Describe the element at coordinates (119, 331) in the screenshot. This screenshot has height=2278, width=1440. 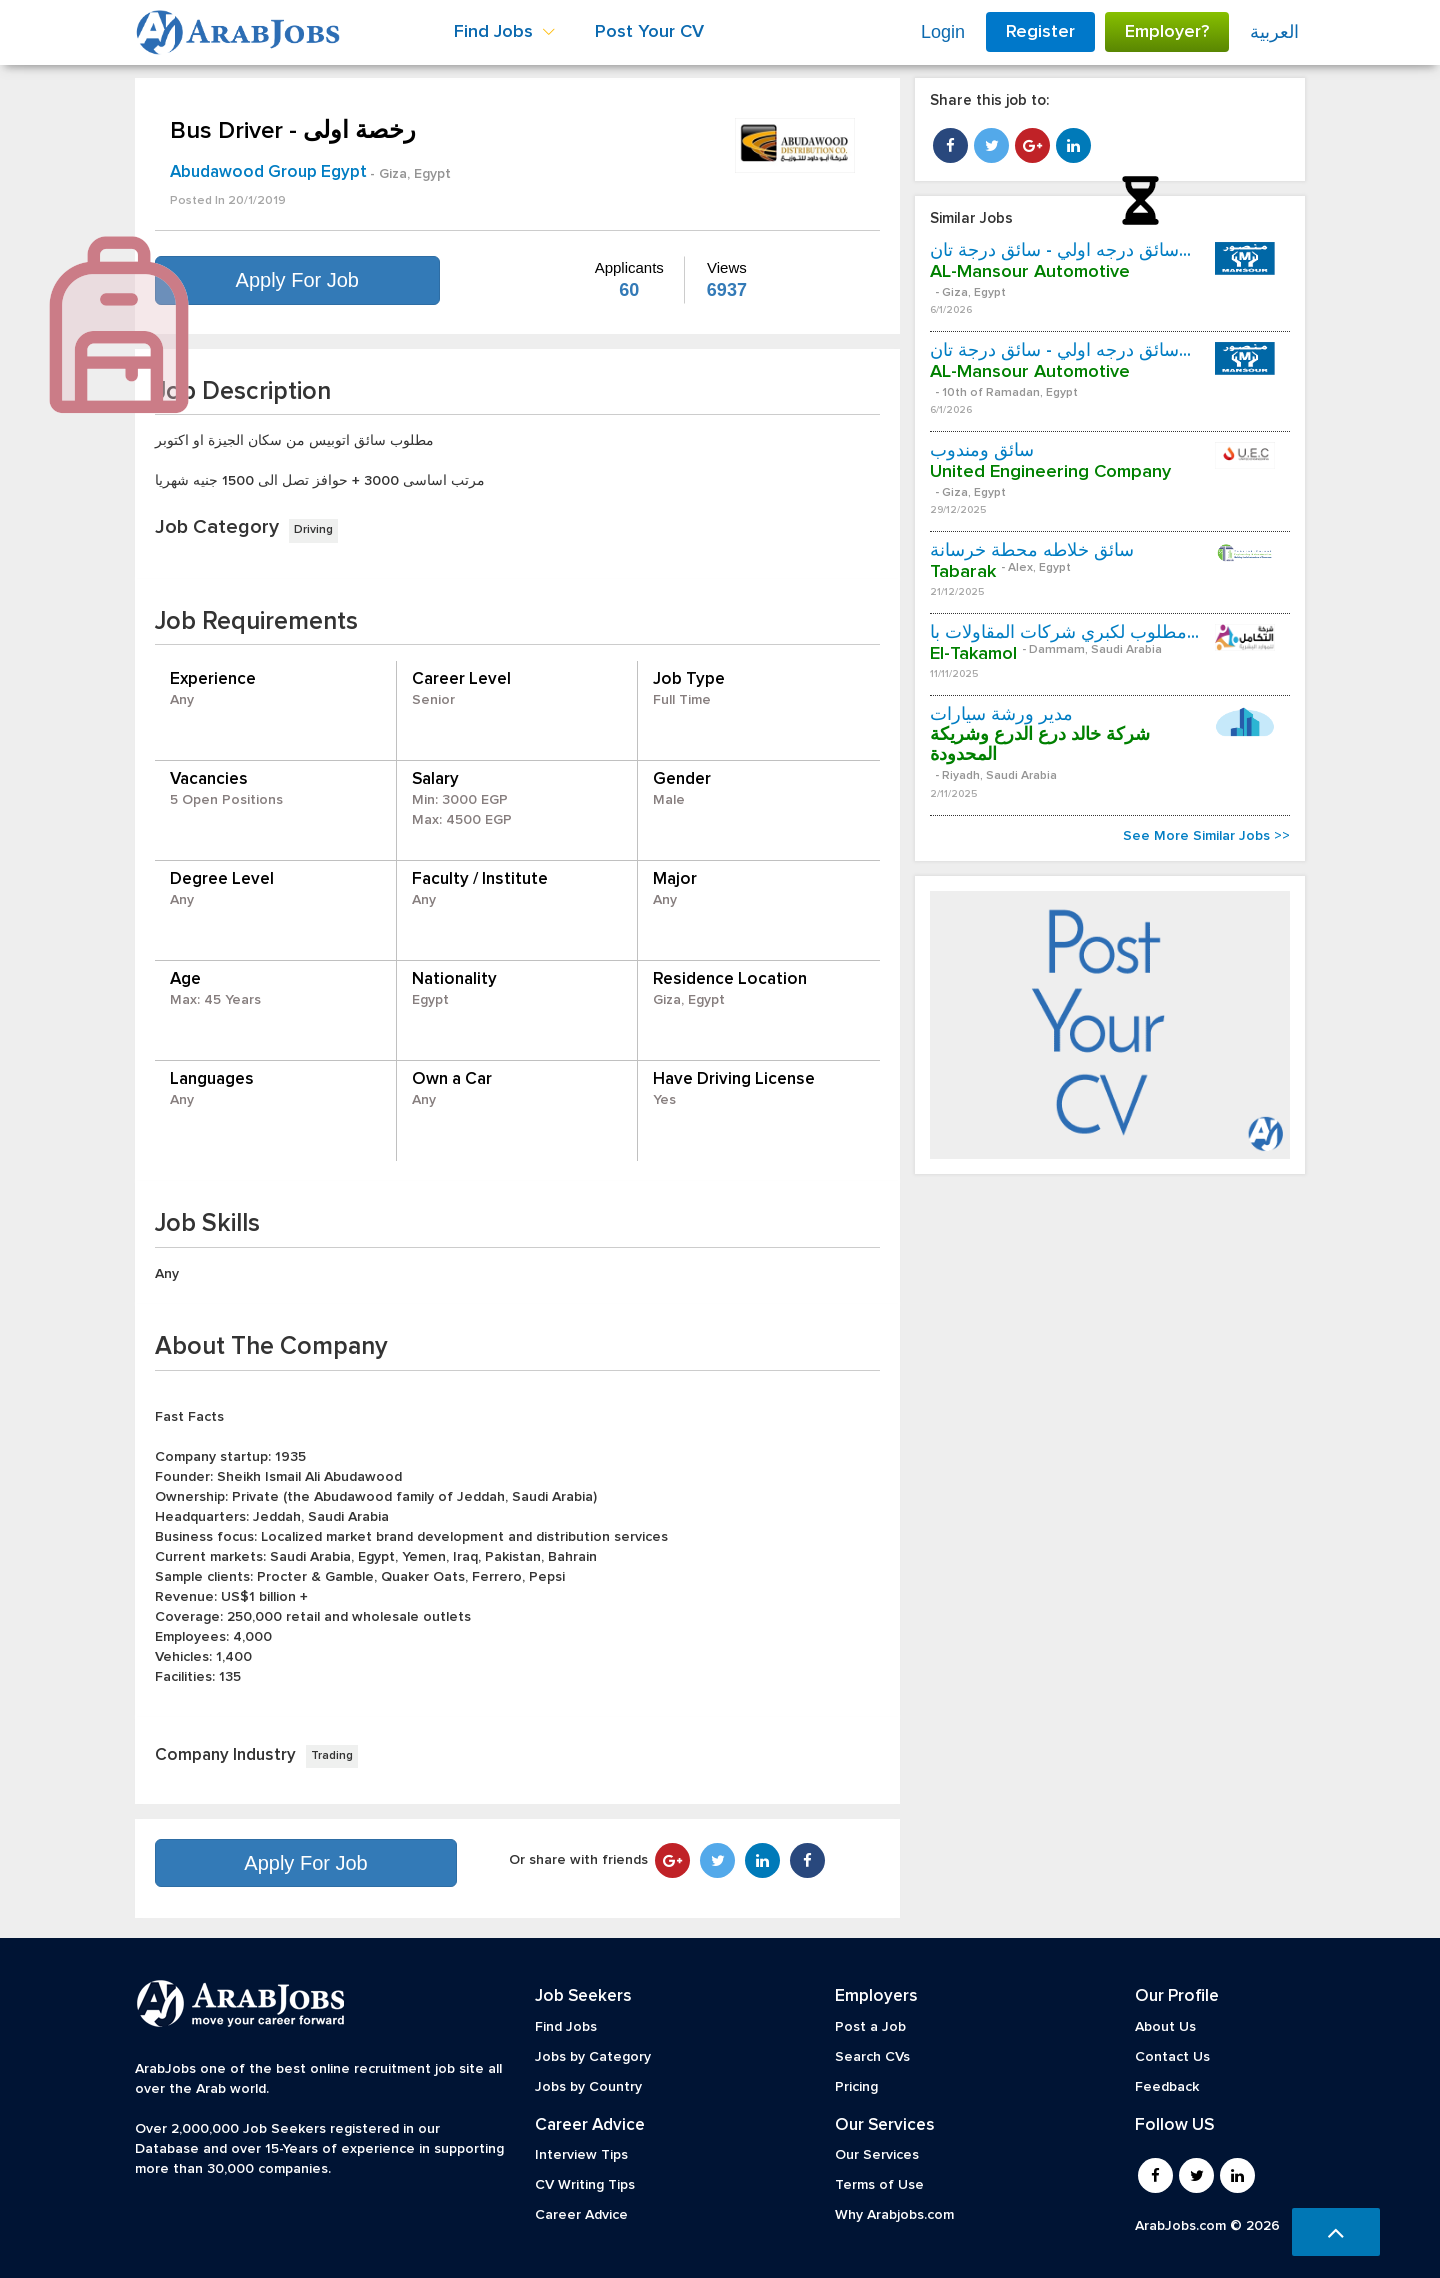
I see `access your saved items or inventory` at that location.